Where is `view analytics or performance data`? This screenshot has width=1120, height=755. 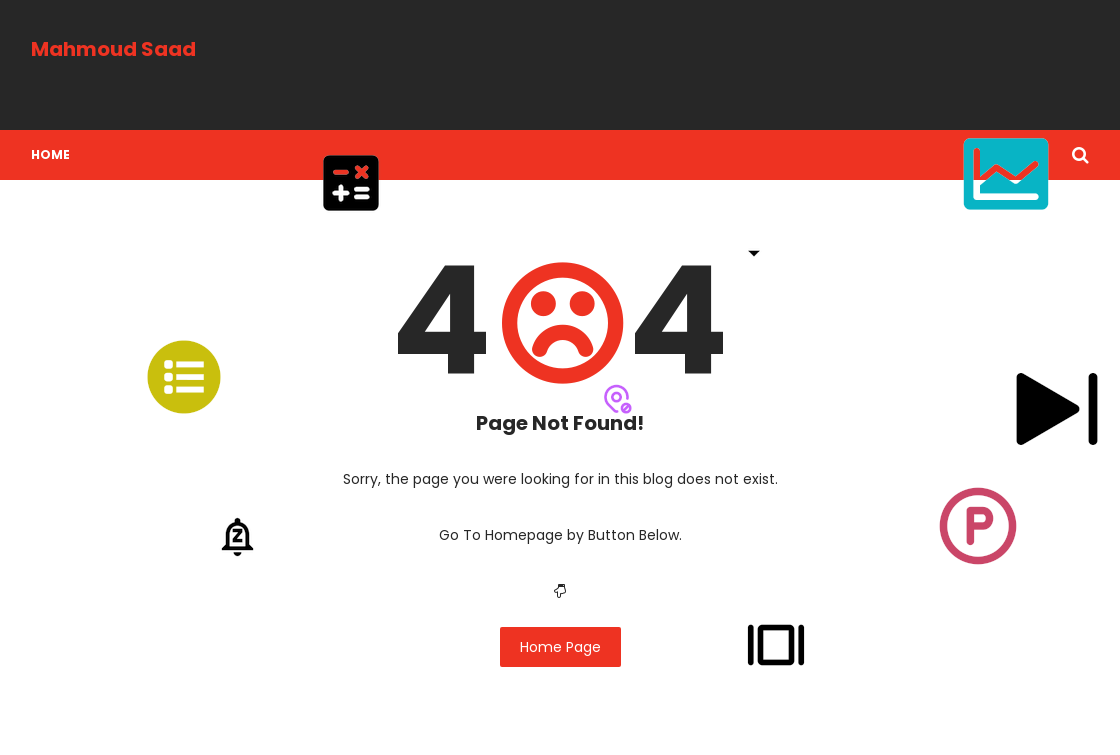
view analytics or performance data is located at coordinates (1006, 174).